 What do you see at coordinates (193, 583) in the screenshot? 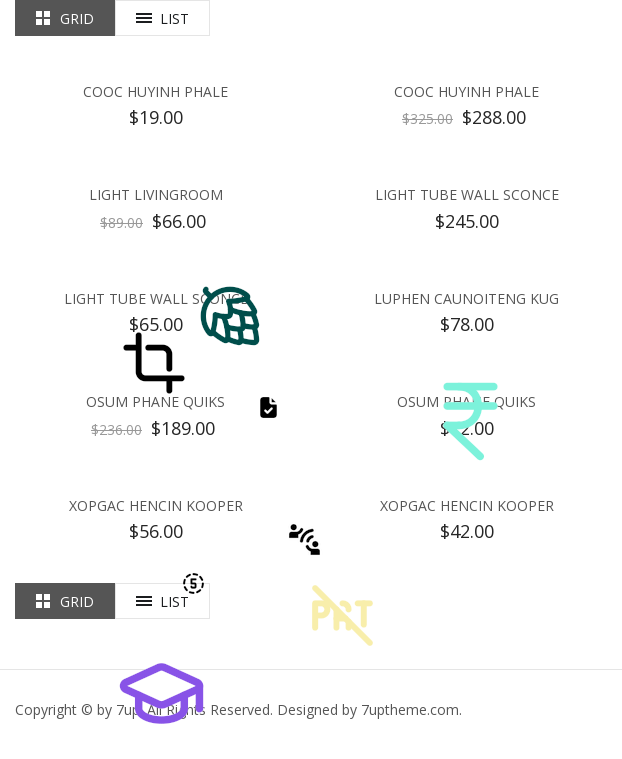
I see `step 5 of a multi-step process` at bounding box center [193, 583].